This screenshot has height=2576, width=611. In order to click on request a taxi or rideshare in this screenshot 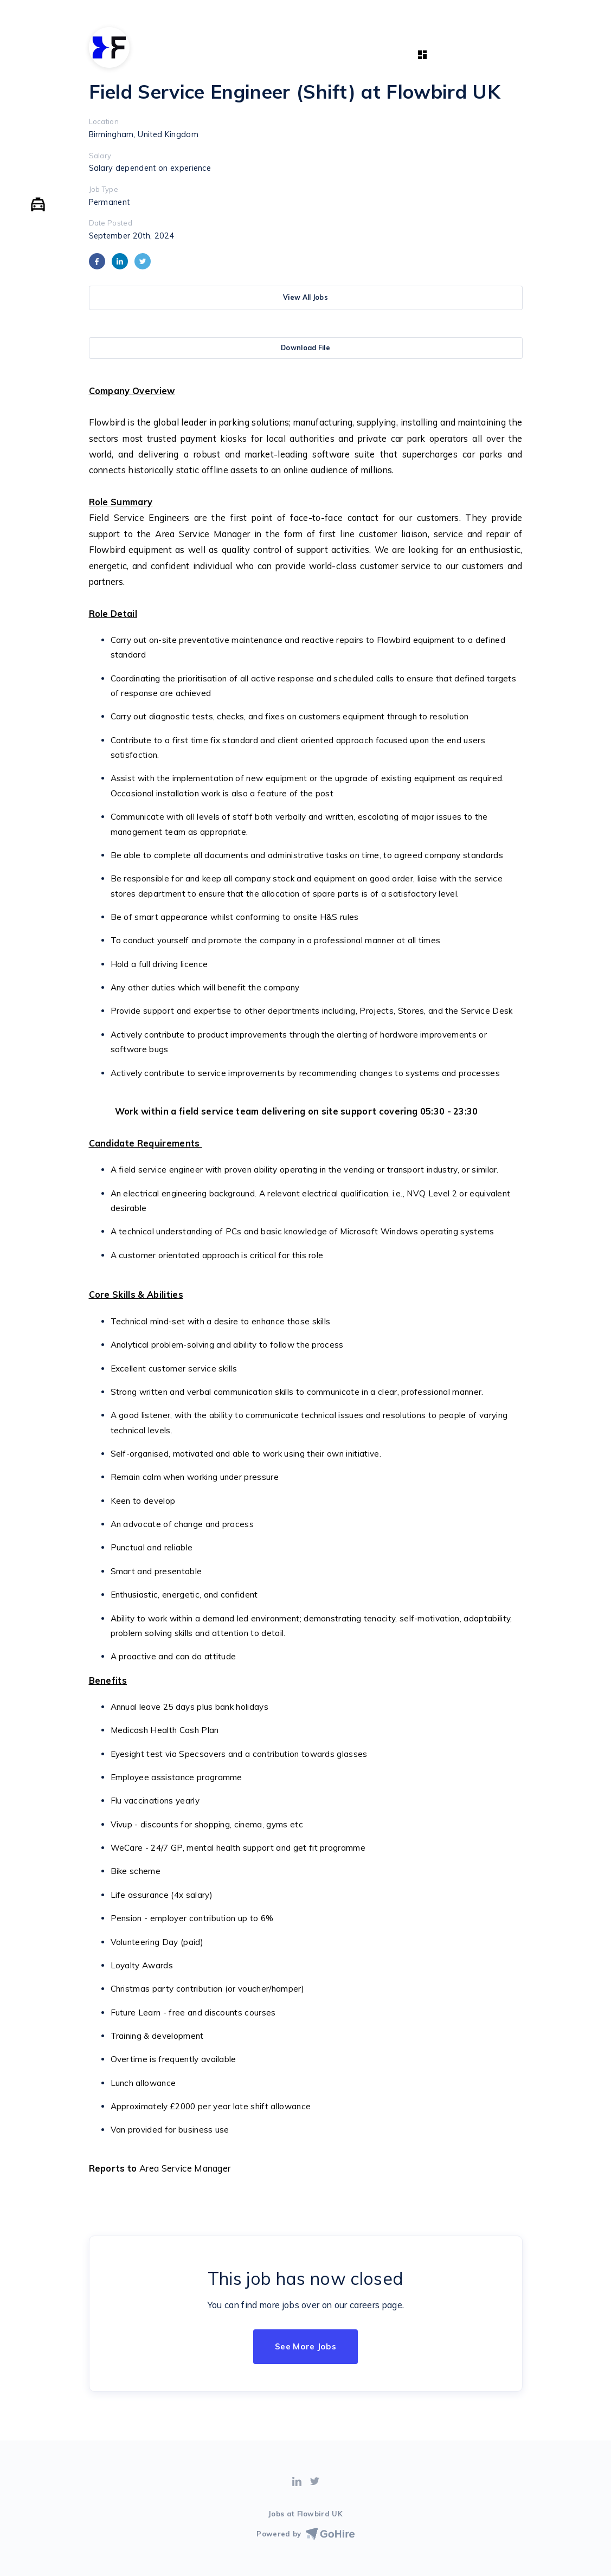, I will do `click(38, 204)`.